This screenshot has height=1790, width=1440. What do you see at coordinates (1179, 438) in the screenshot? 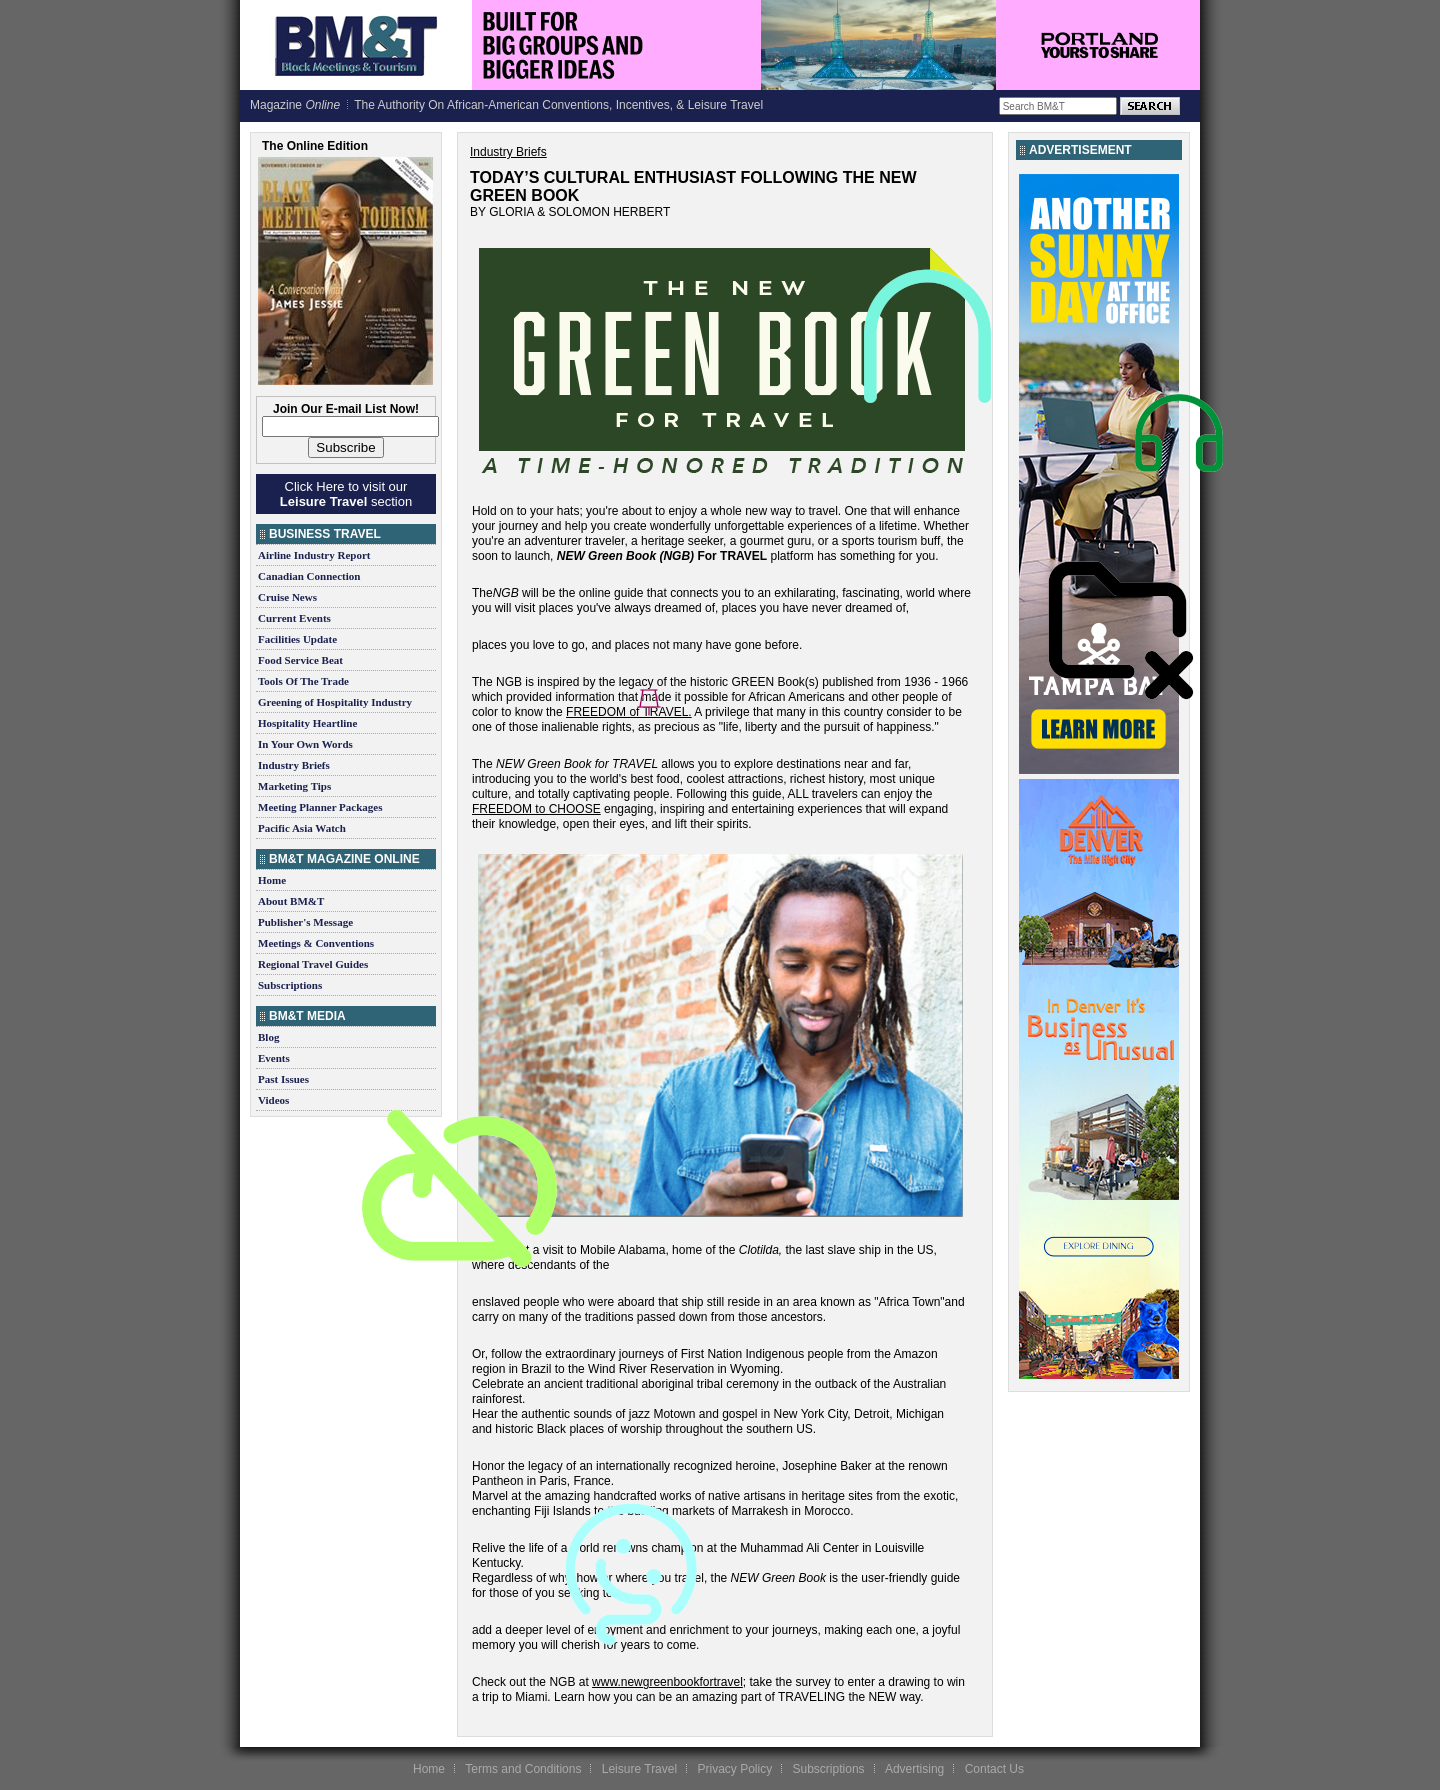
I see `access audio or music player` at bounding box center [1179, 438].